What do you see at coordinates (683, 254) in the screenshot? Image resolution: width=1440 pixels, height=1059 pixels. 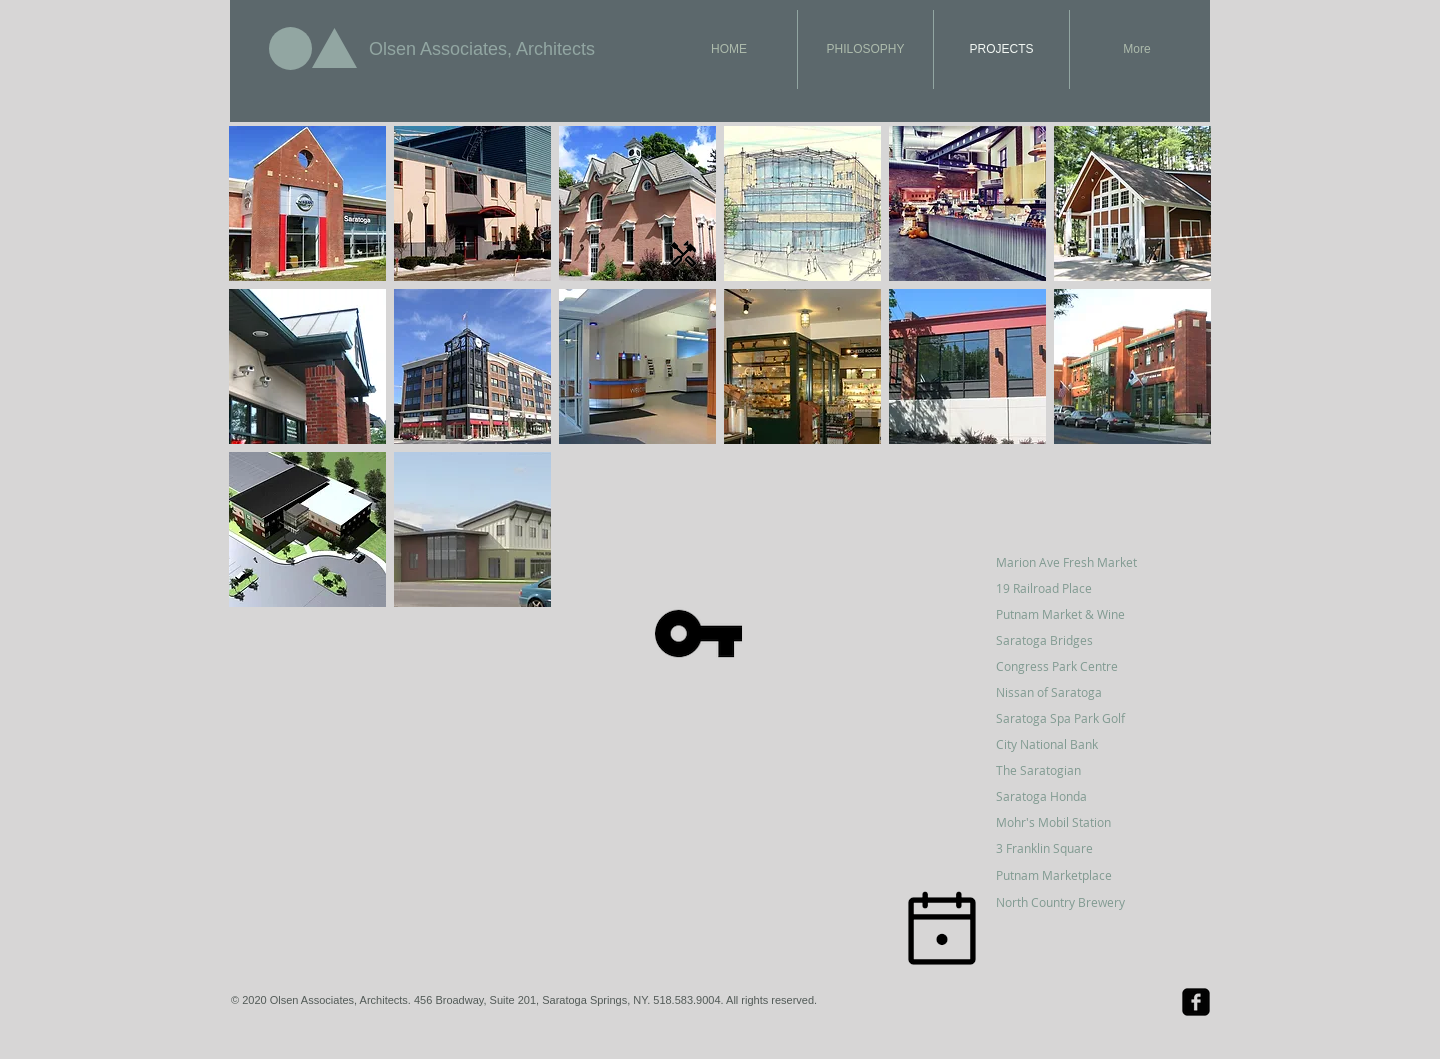 I see `access tools and settings` at bounding box center [683, 254].